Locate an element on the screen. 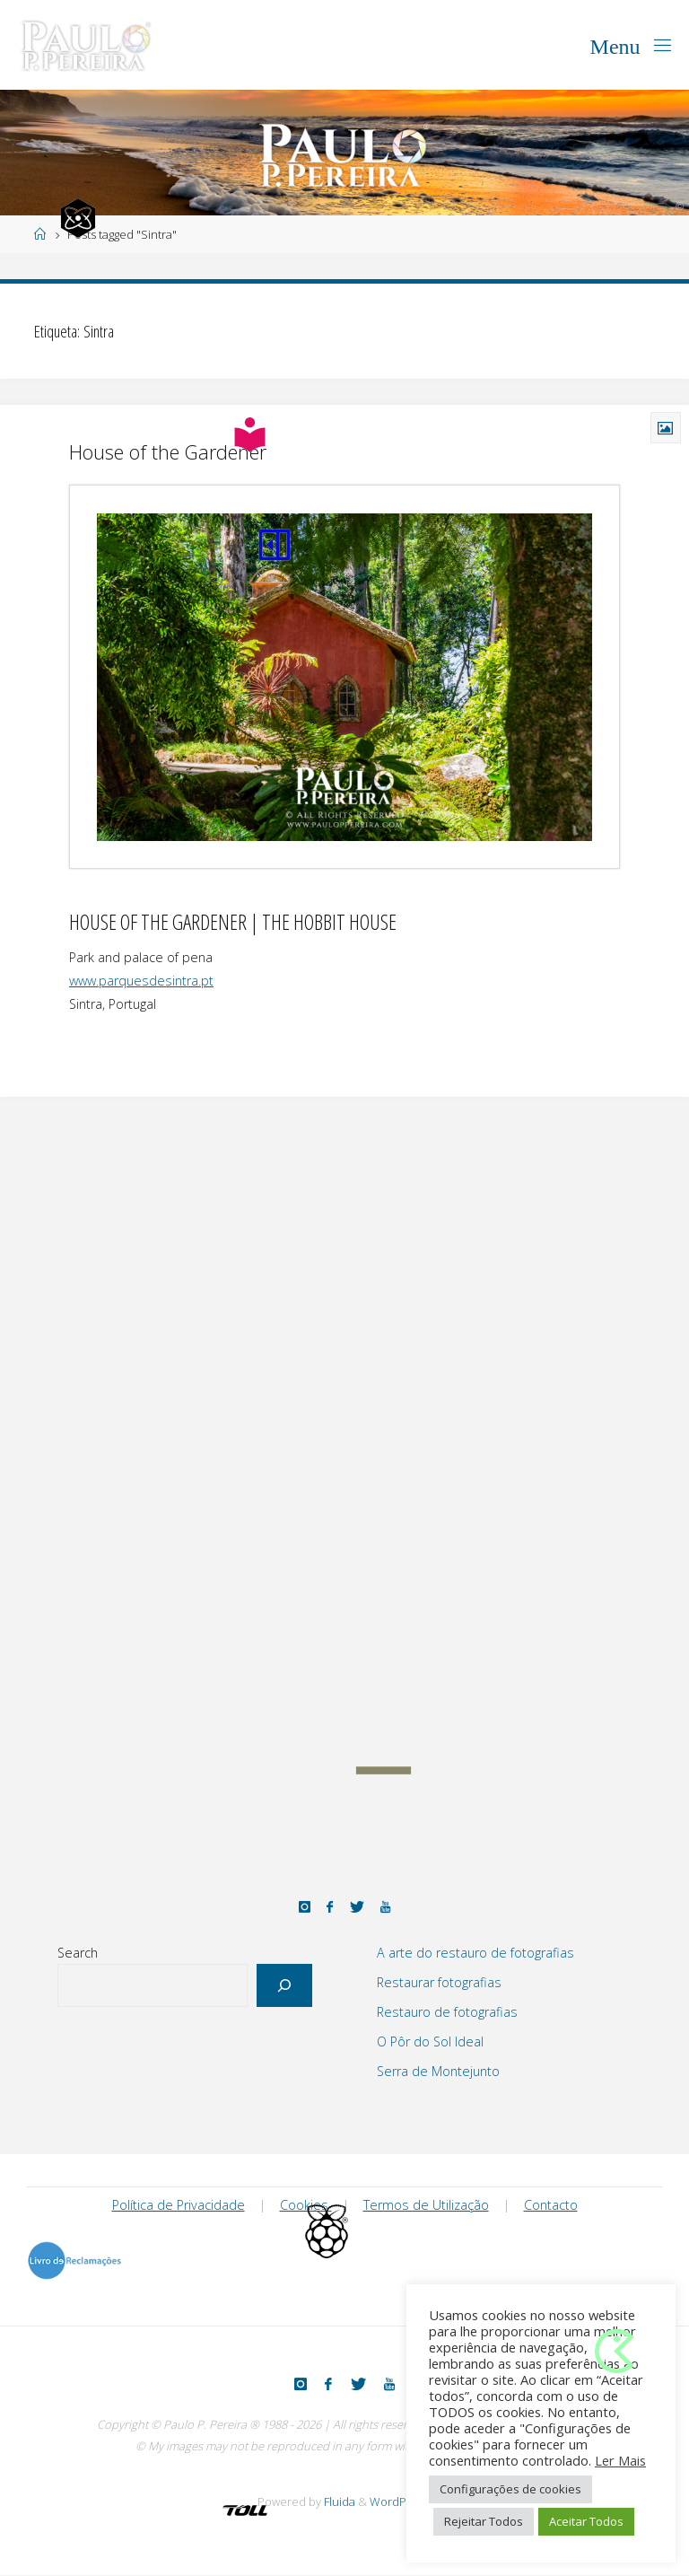  remove or subtract an item is located at coordinates (383, 1770).